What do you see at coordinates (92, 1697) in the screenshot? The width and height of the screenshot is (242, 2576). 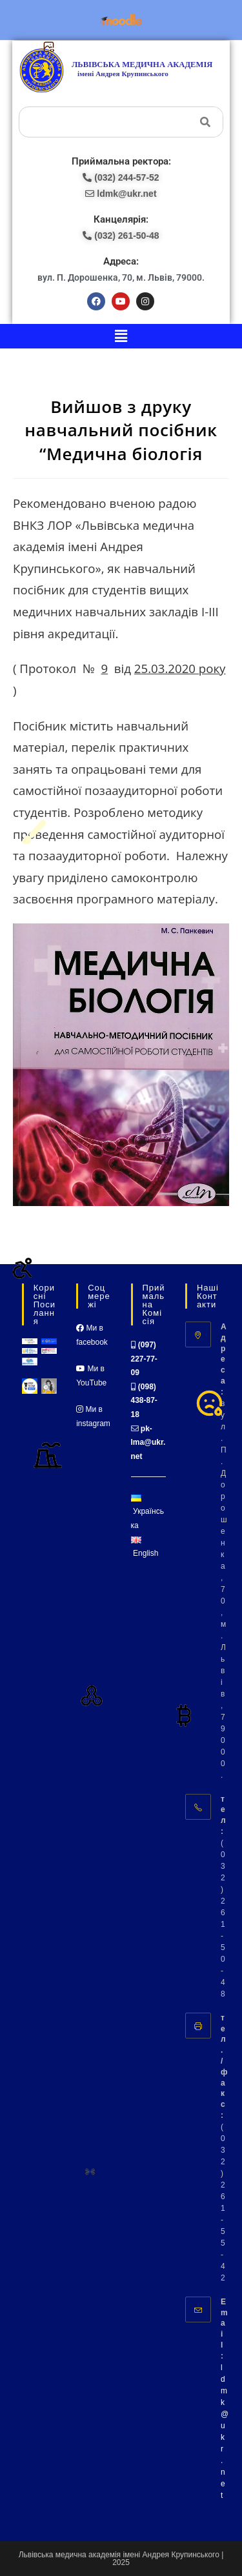 I see `indicates loading or processing in progress` at bounding box center [92, 1697].